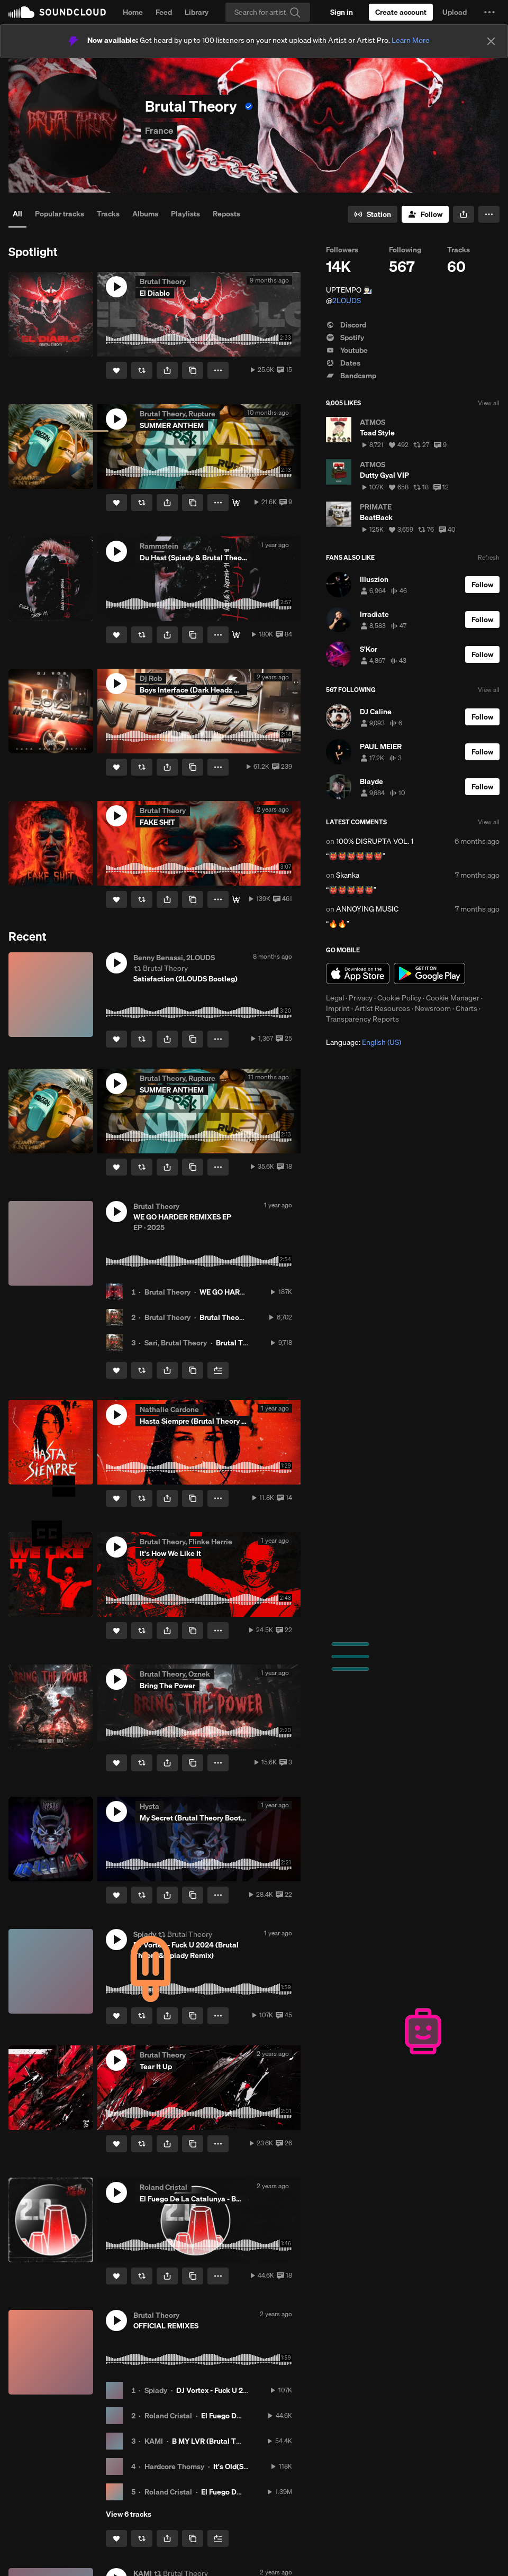  What do you see at coordinates (350, 1656) in the screenshot?
I see `view items in list format` at bounding box center [350, 1656].